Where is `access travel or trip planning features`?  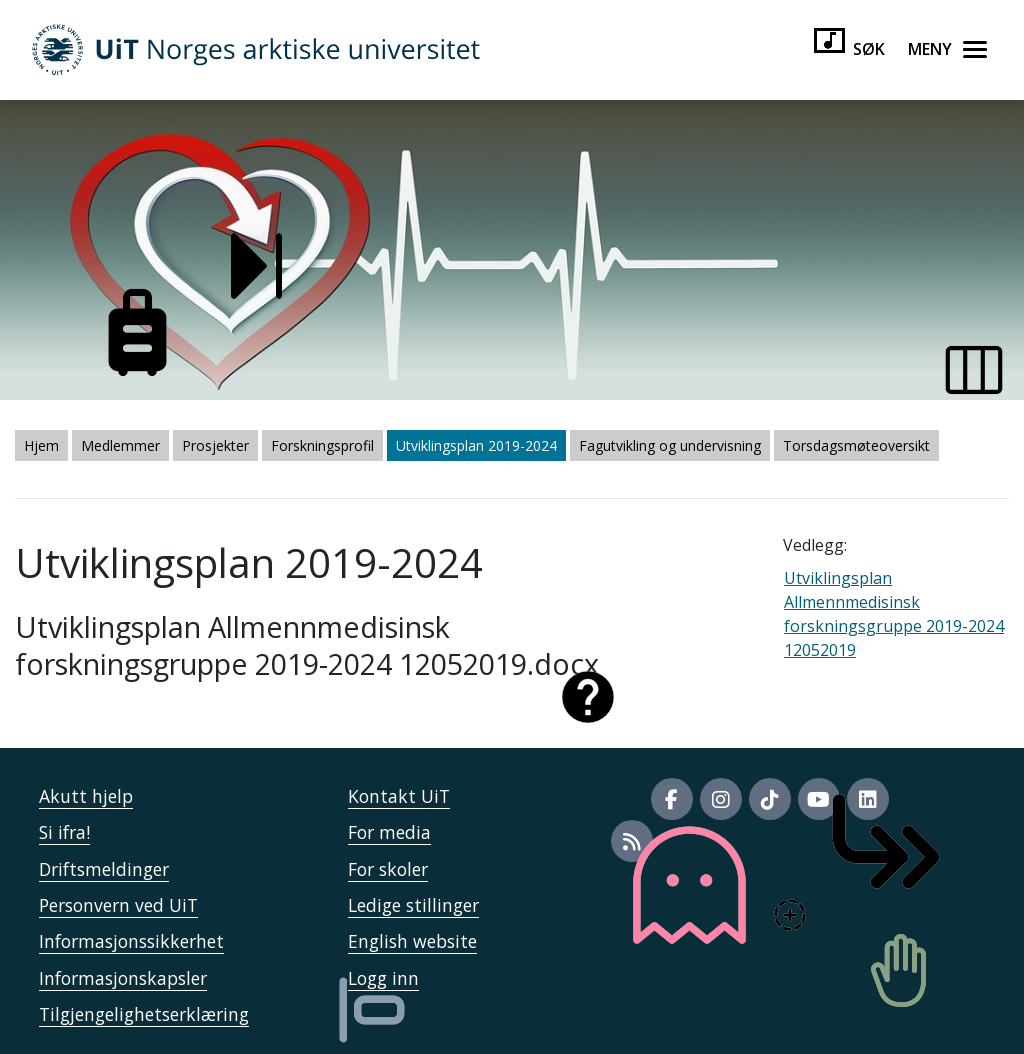 access travel or trip planning features is located at coordinates (137, 332).